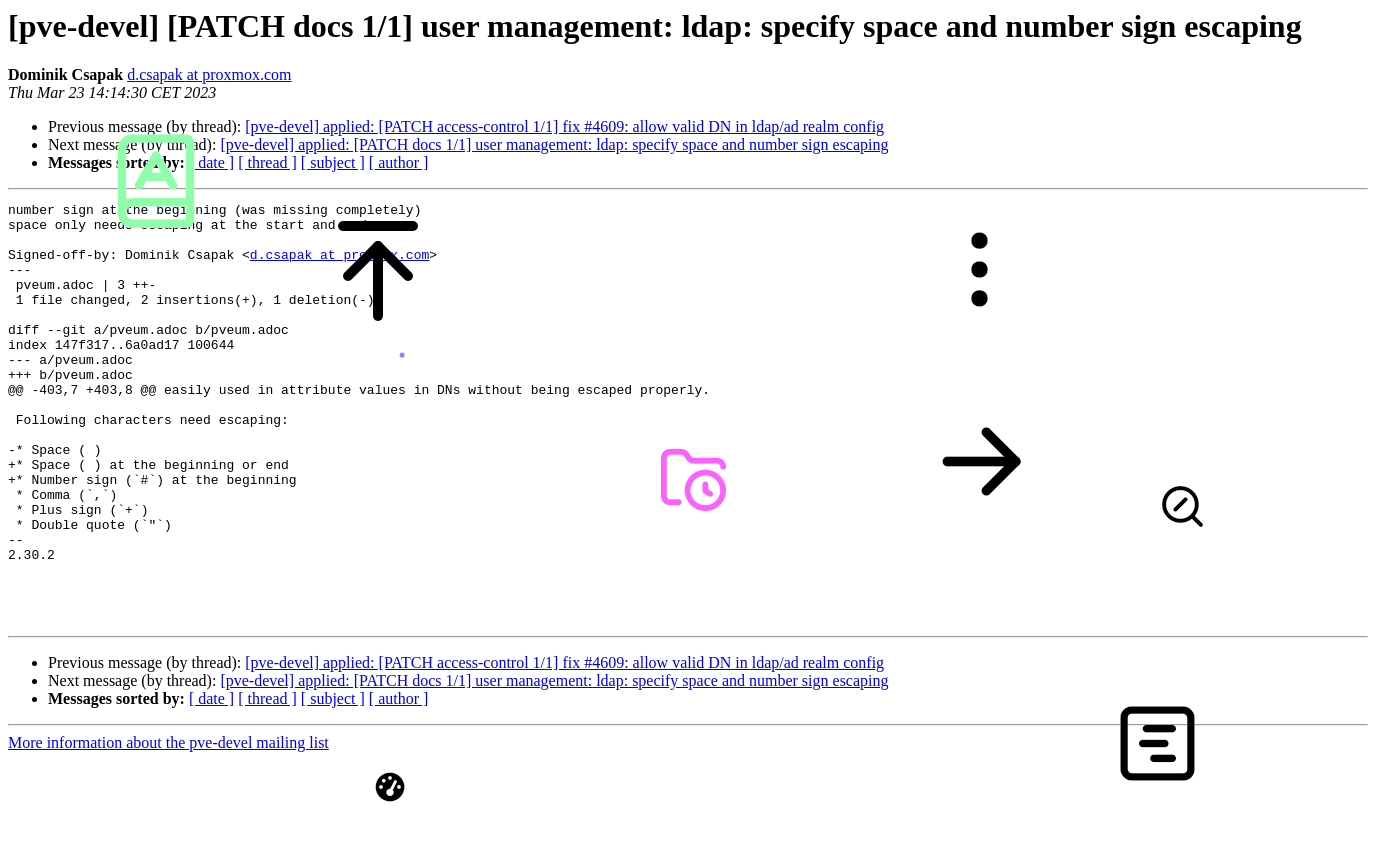 The height and width of the screenshot is (844, 1376). I want to click on open more options menu, so click(979, 269).